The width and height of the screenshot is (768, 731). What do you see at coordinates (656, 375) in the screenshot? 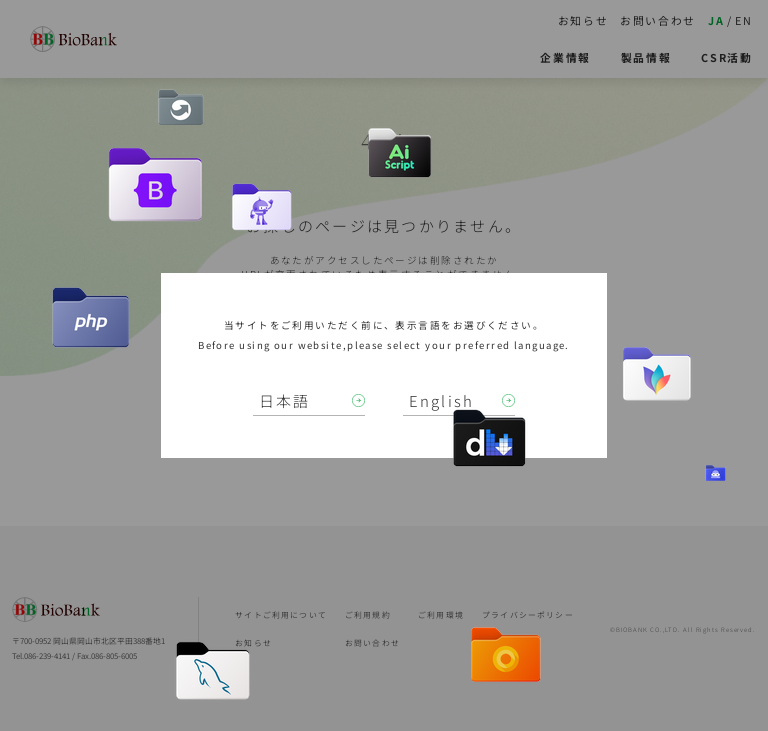
I see `open mindnode documents folder` at bounding box center [656, 375].